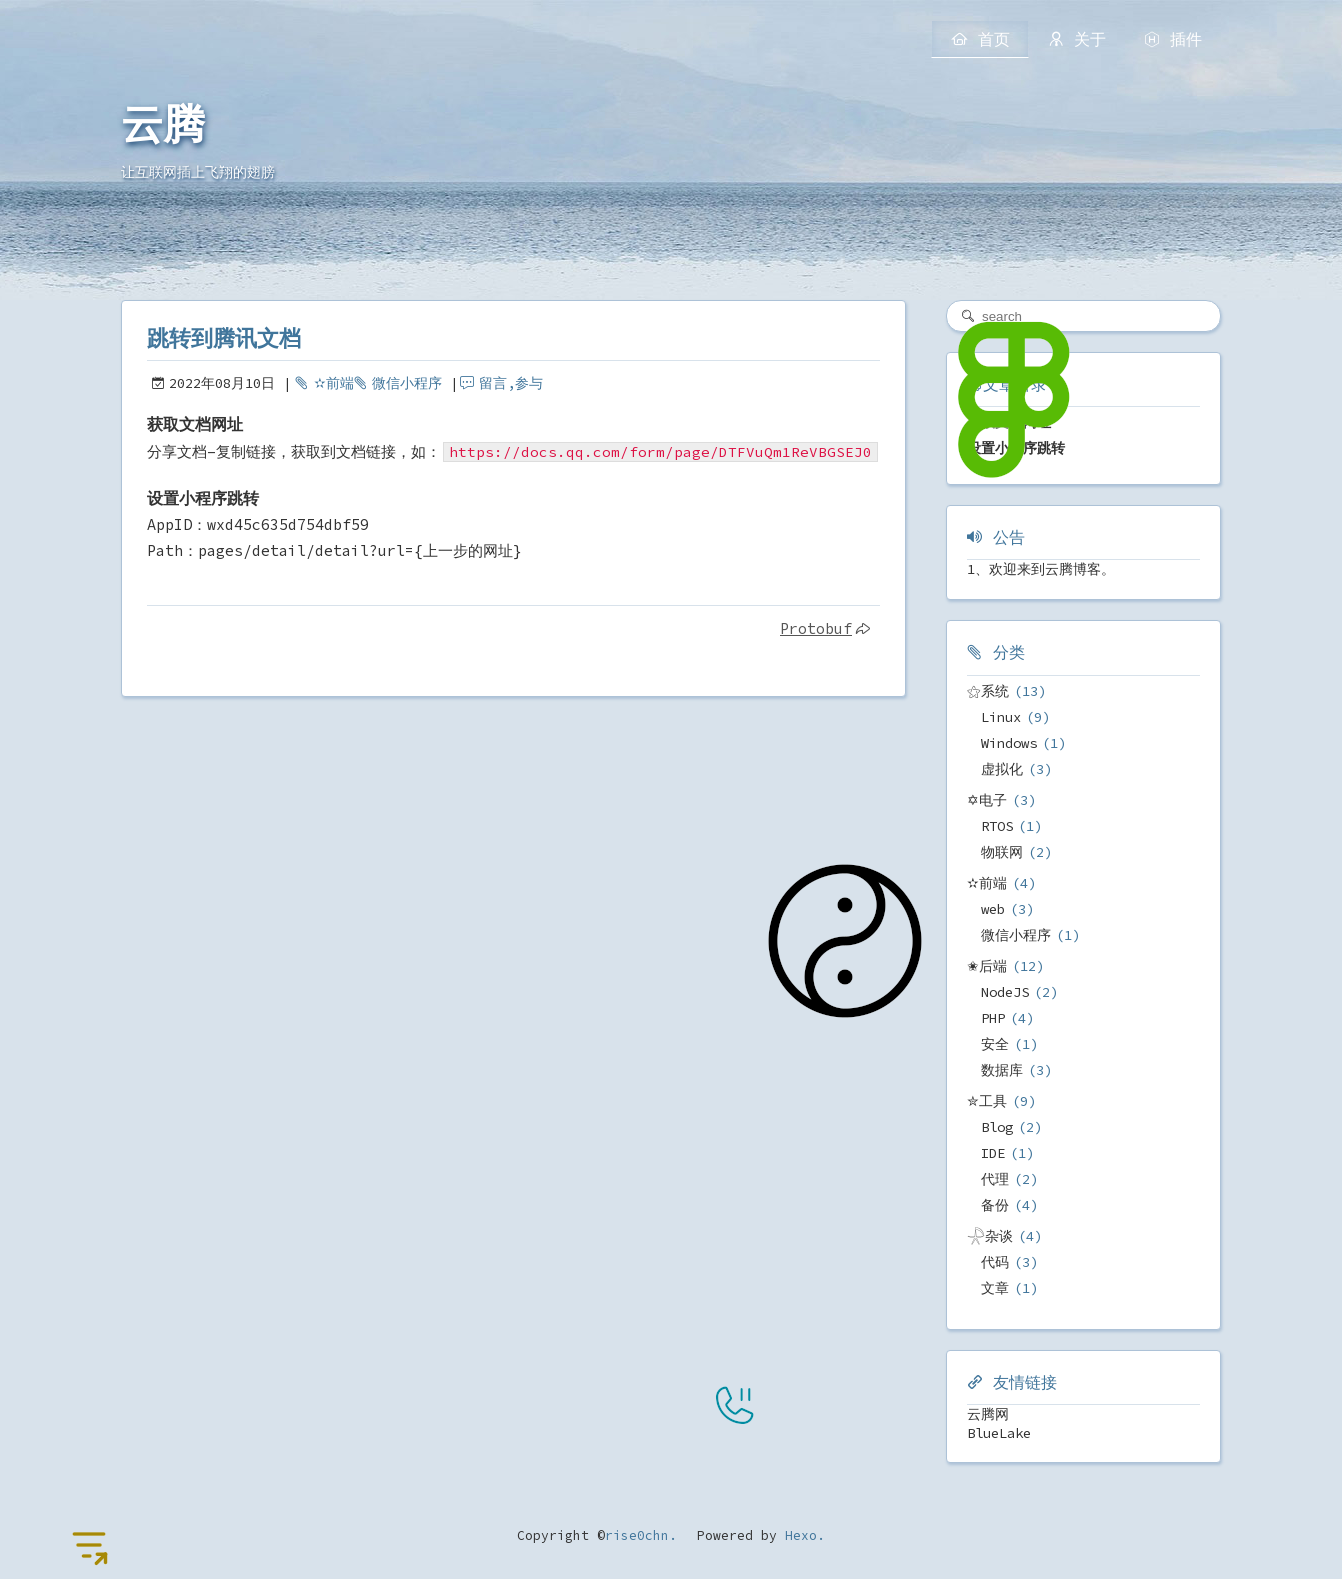 This screenshot has height=1579, width=1342. I want to click on share current filter settings, so click(89, 1545).